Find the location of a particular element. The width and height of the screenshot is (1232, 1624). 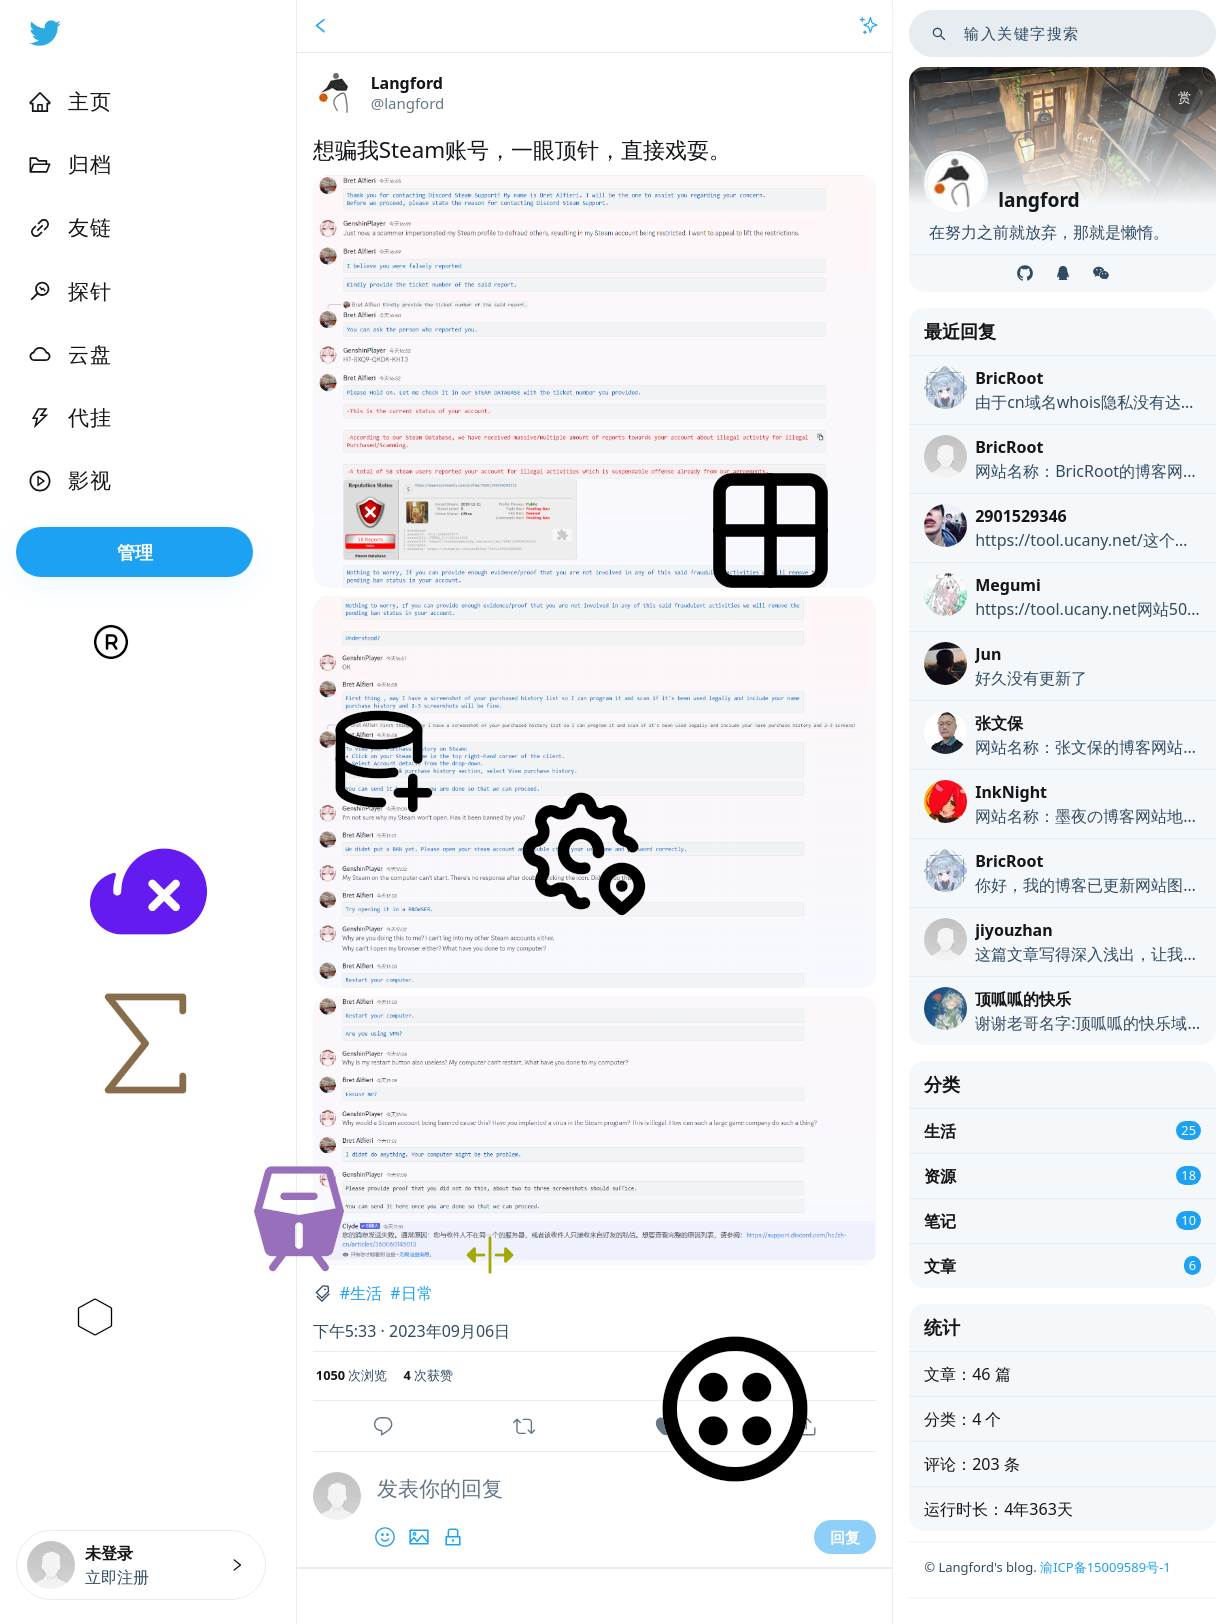

connect to Twilio communication services is located at coordinates (735, 1409).